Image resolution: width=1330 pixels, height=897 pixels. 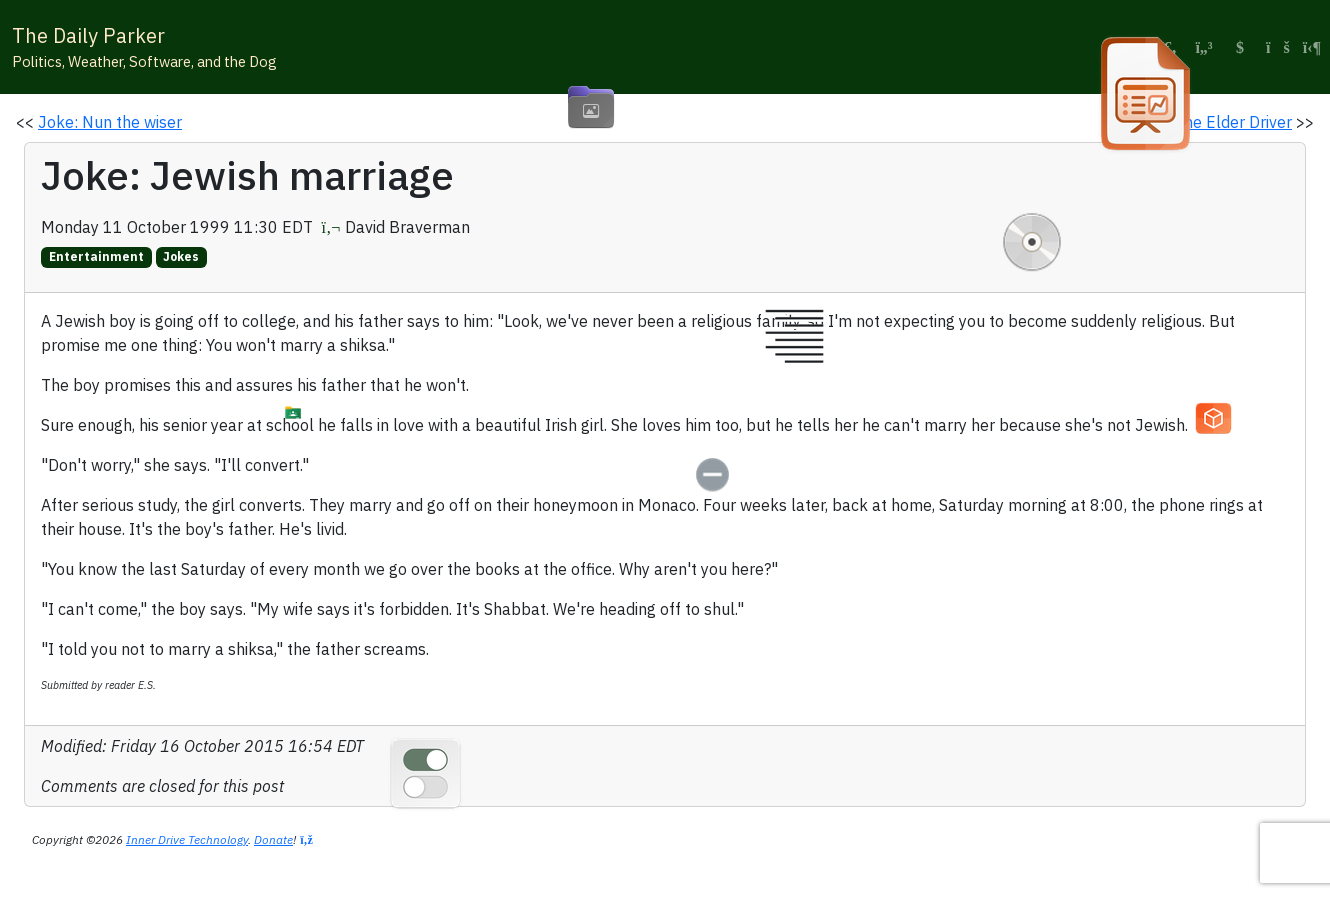 I want to click on libreoffice impress presentation file, so click(x=1145, y=93).